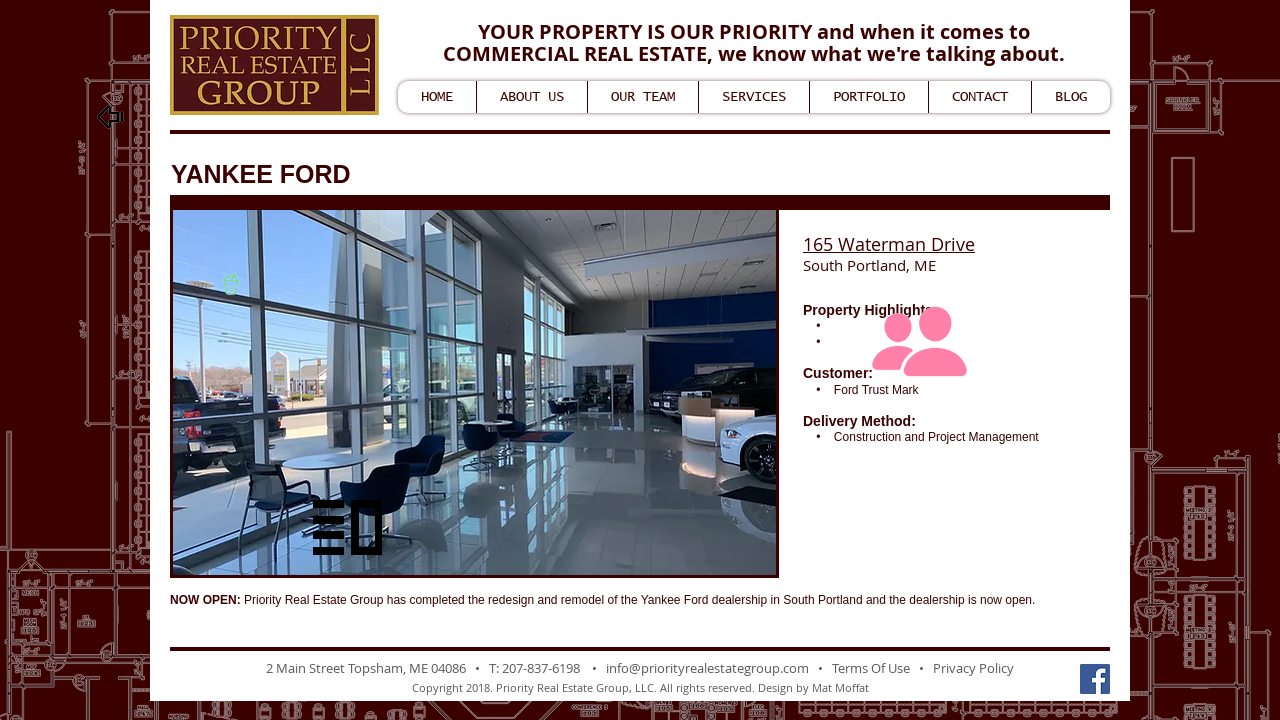 This screenshot has height=720, width=1280. I want to click on view contacts or friends list, so click(919, 341).